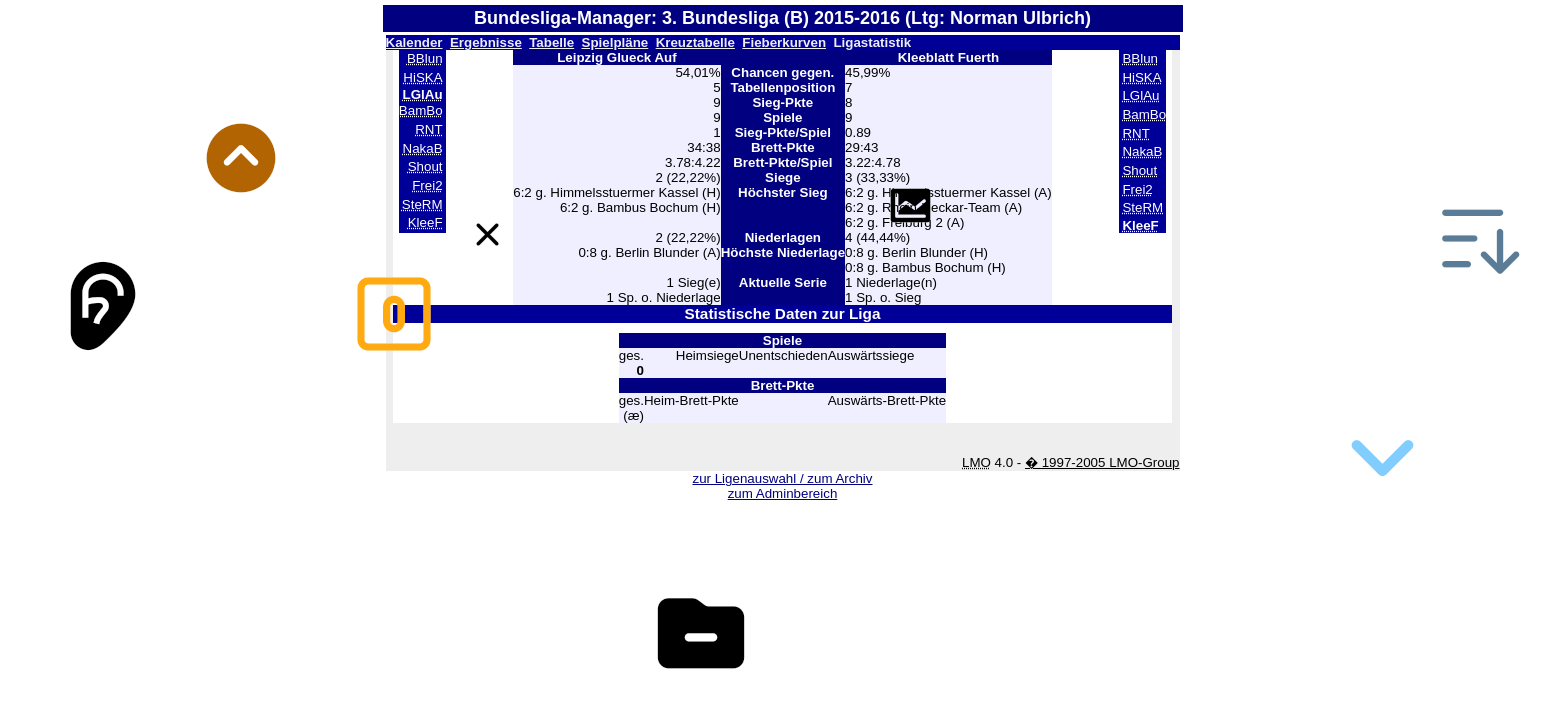  Describe the element at coordinates (701, 636) in the screenshot. I see `remove a folder` at that location.